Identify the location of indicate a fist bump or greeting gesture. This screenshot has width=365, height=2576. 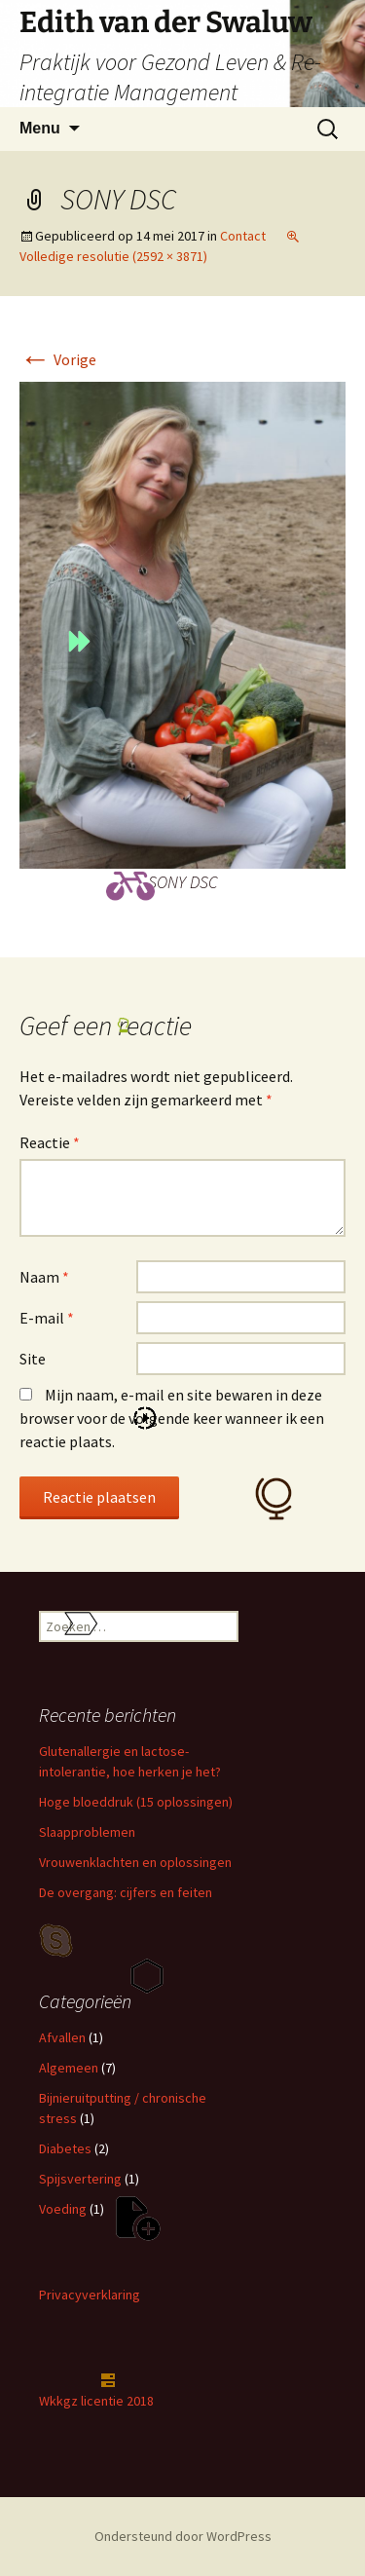
(123, 1025).